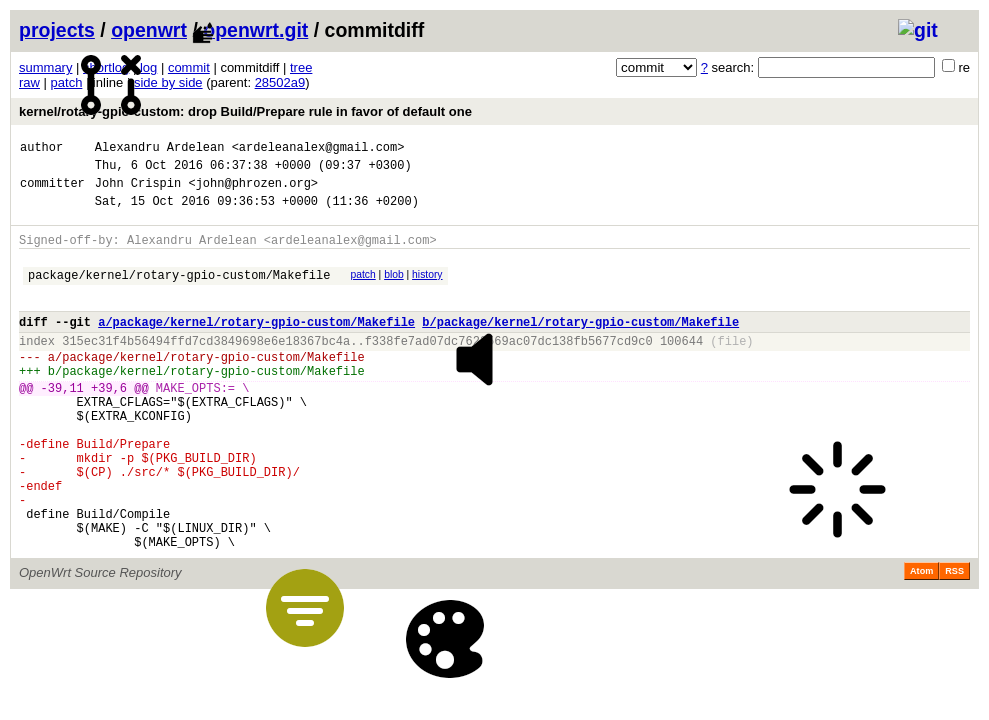  What do you see at coordinates (203, 32) in the screenshot?
I see `wash your hands` at bounding box center [203, 32].